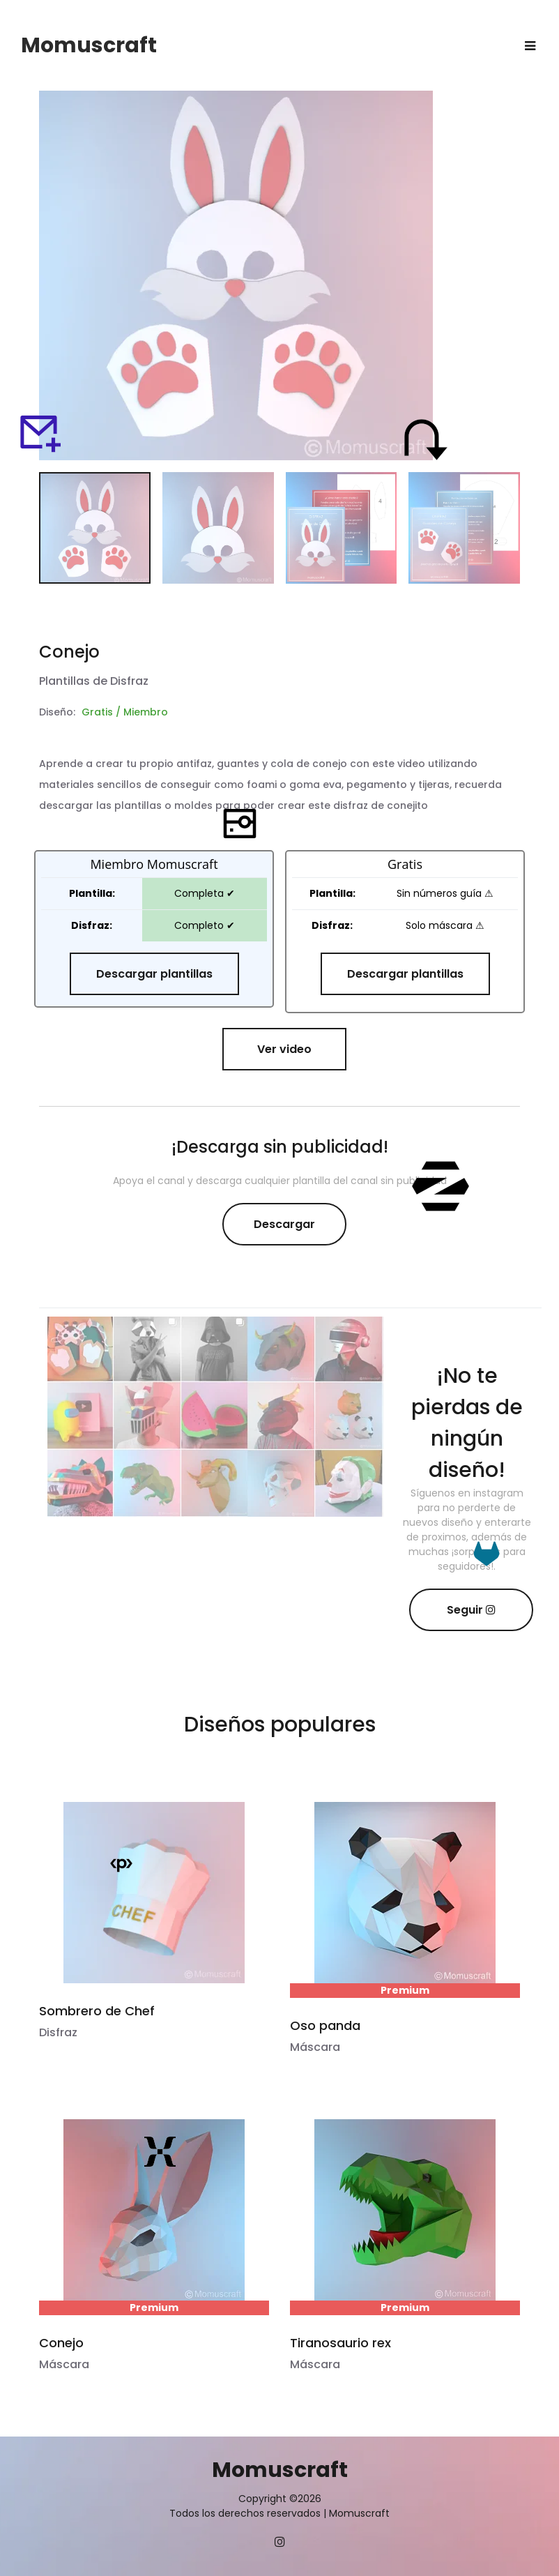  I want to click on zorin os logo, so click(441, 1186).